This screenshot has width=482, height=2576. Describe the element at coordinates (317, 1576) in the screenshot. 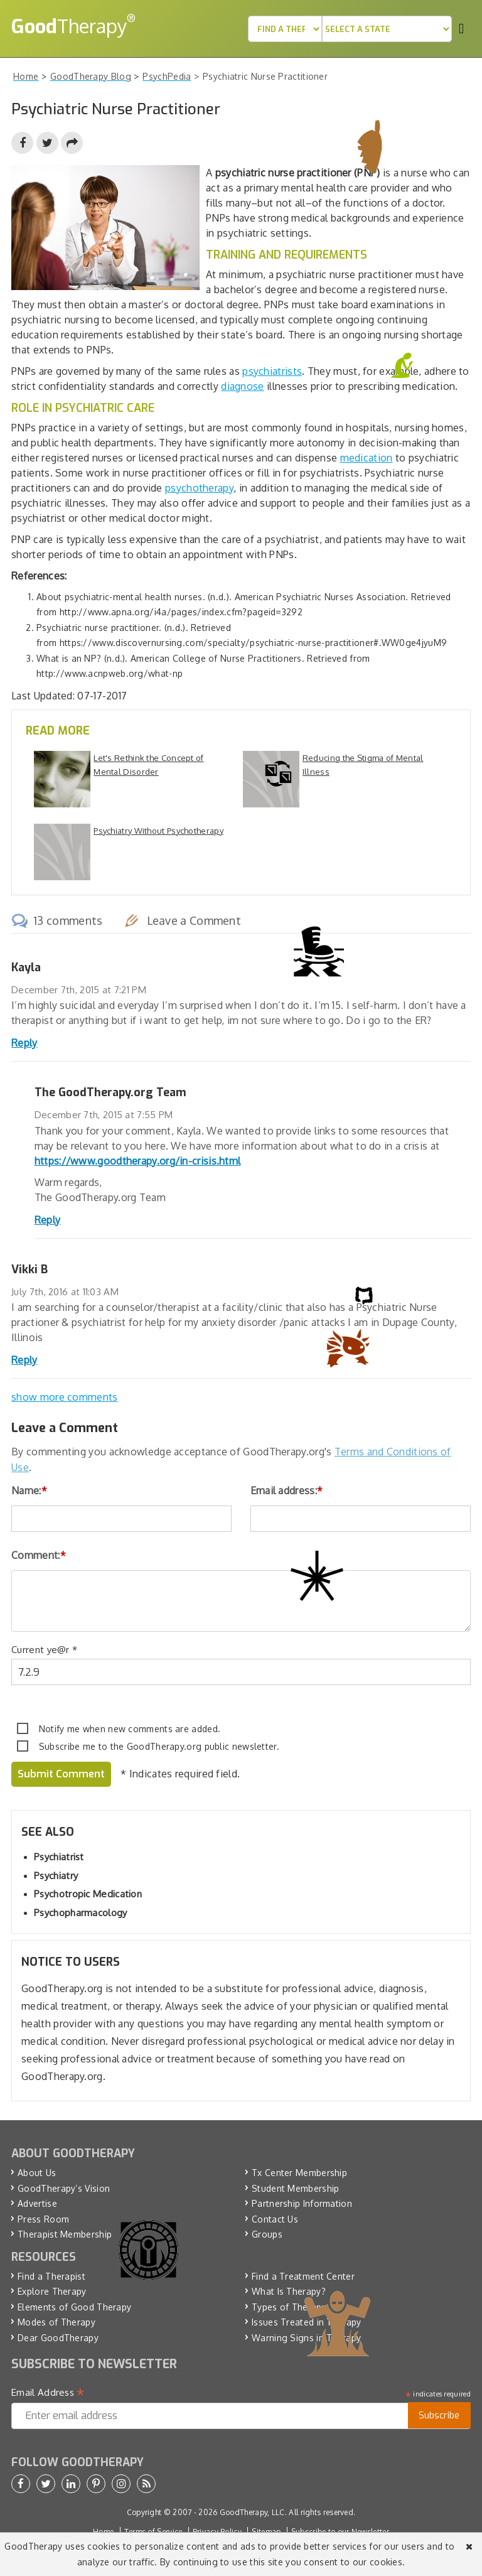

I see `activate laser or beam attack` at that location.